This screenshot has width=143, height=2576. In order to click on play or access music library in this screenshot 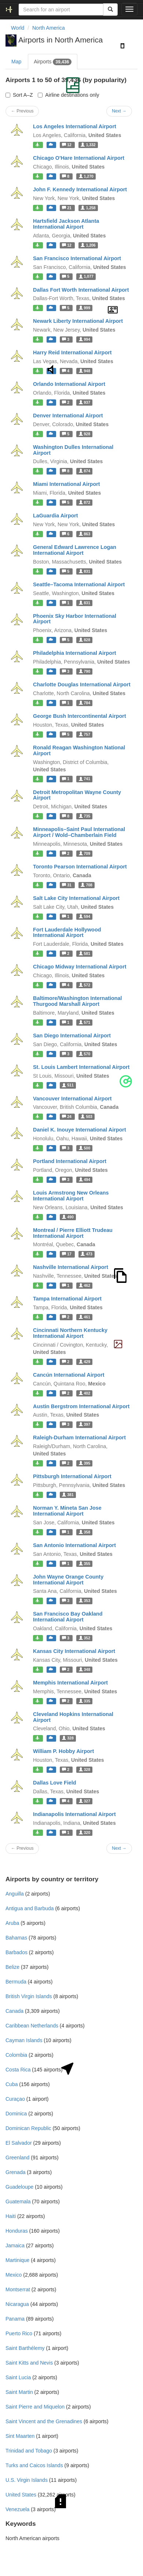, I will do `click(126, 1081)`.